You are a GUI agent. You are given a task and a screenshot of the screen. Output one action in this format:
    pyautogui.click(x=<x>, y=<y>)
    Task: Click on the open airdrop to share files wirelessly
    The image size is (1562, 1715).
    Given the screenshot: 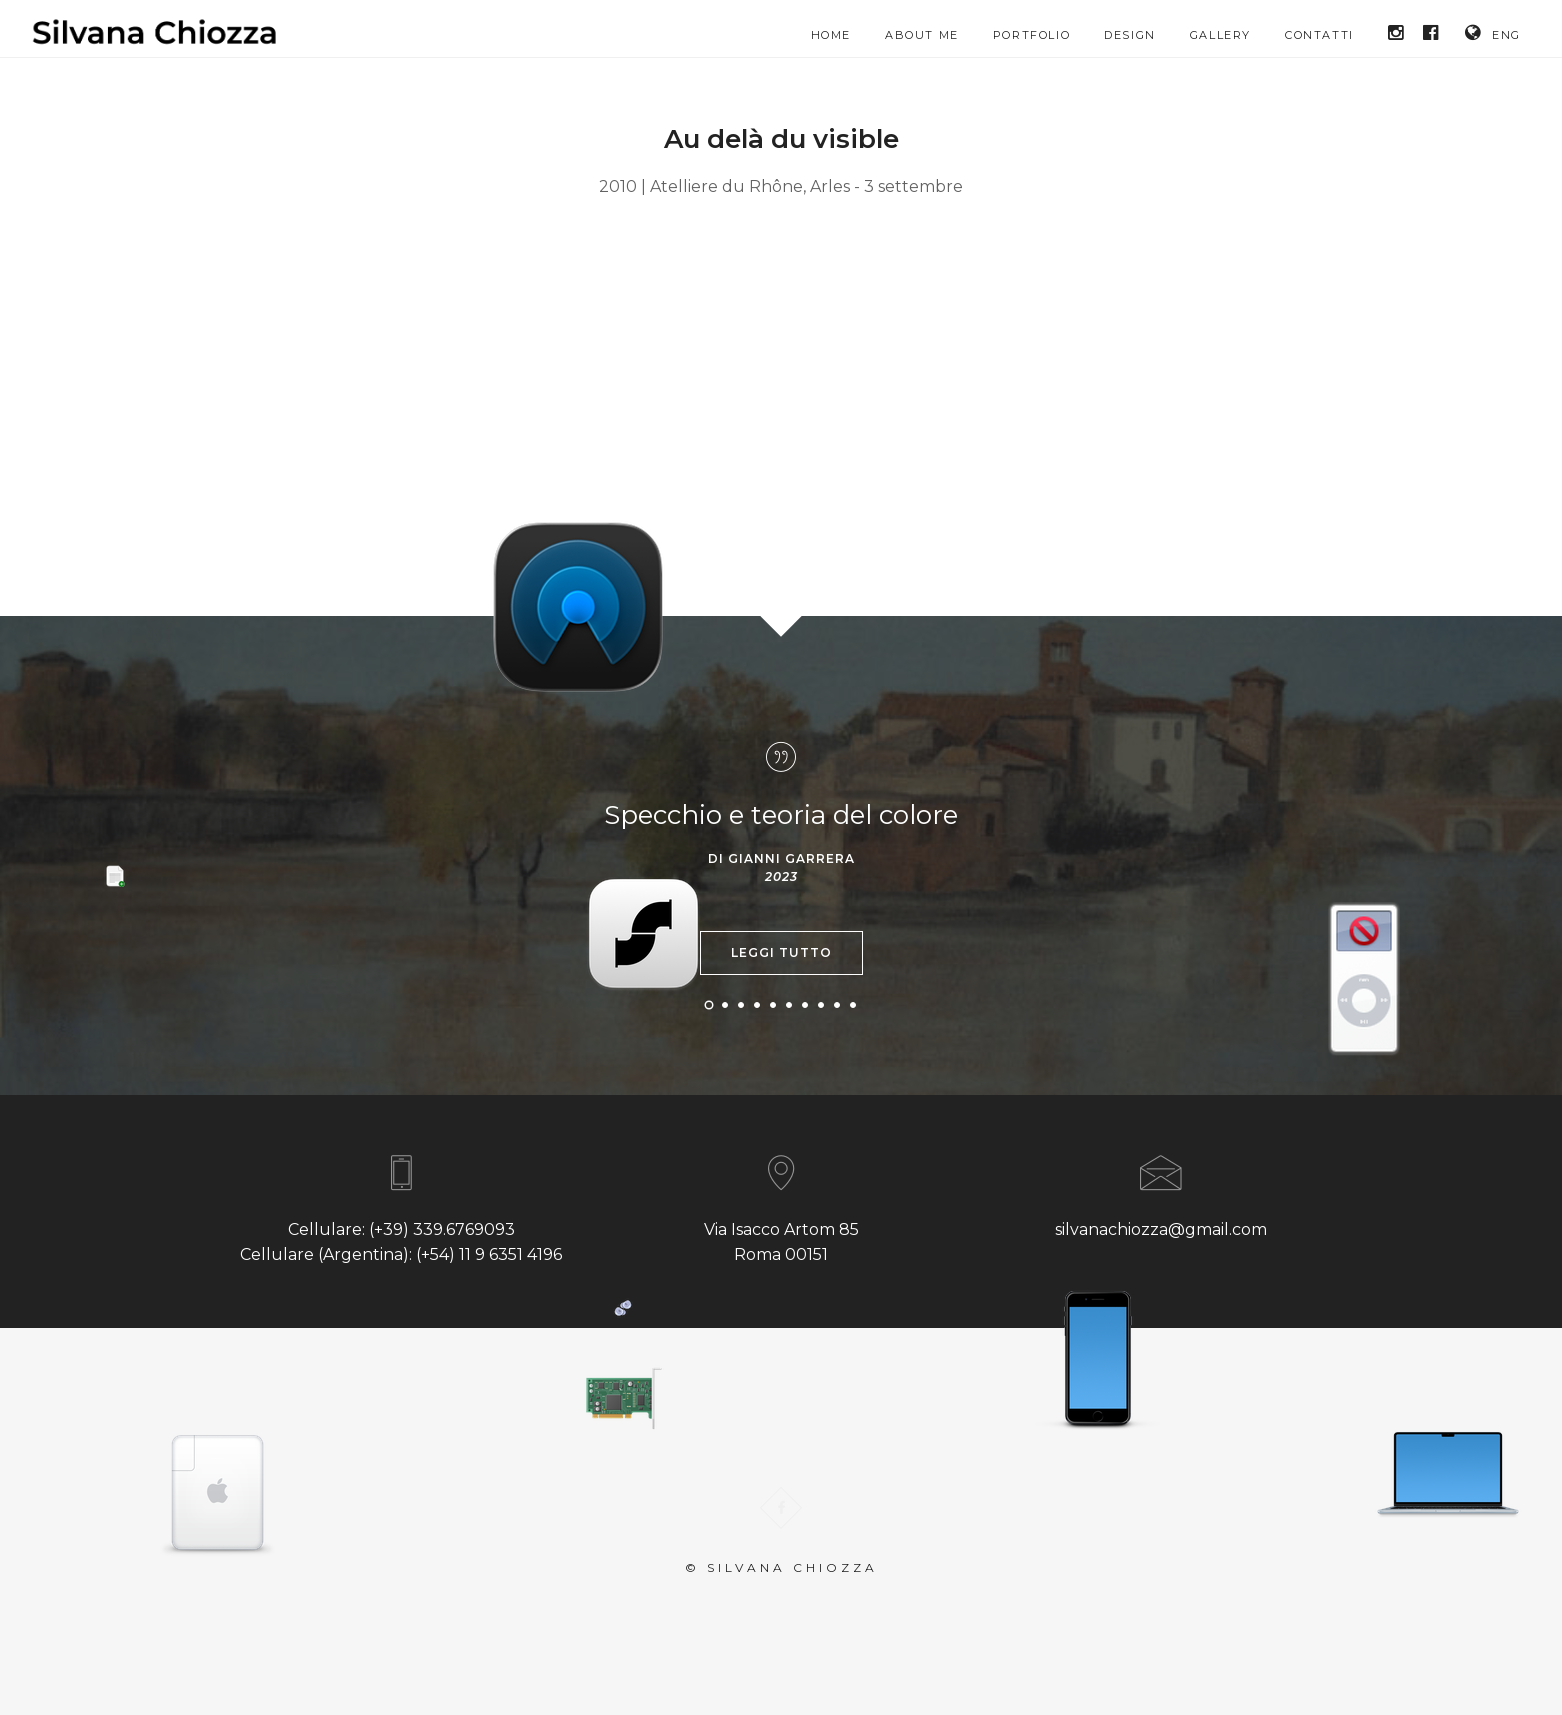 What is the action you would take?
    pyautogui.click(x=578, y=607)
    